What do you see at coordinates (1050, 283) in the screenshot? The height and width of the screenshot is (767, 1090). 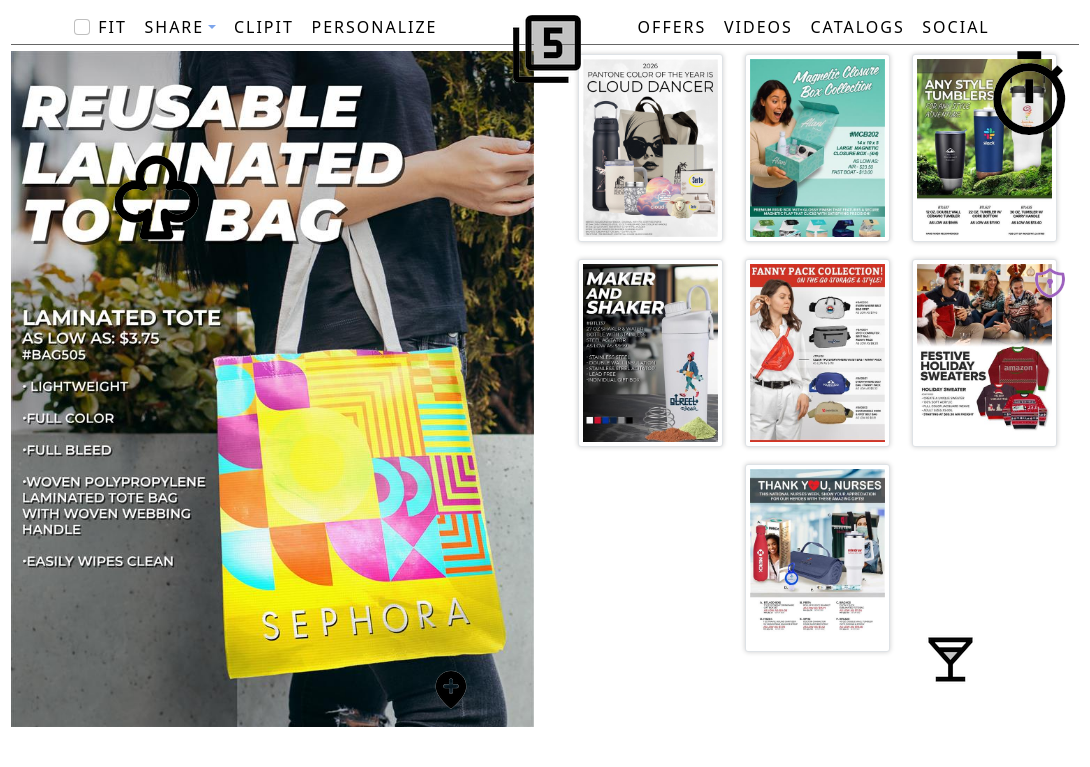 I see `access security or privacy settings` at bounding box center [1050, 283].